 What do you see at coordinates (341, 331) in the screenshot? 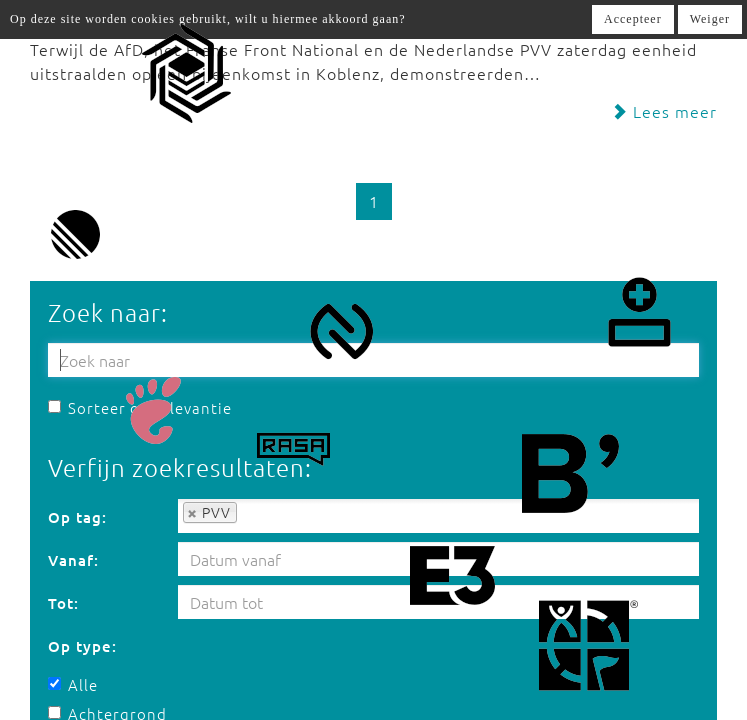
I see `tap to enable NFC connectivity` at bounding box center [341, 331].